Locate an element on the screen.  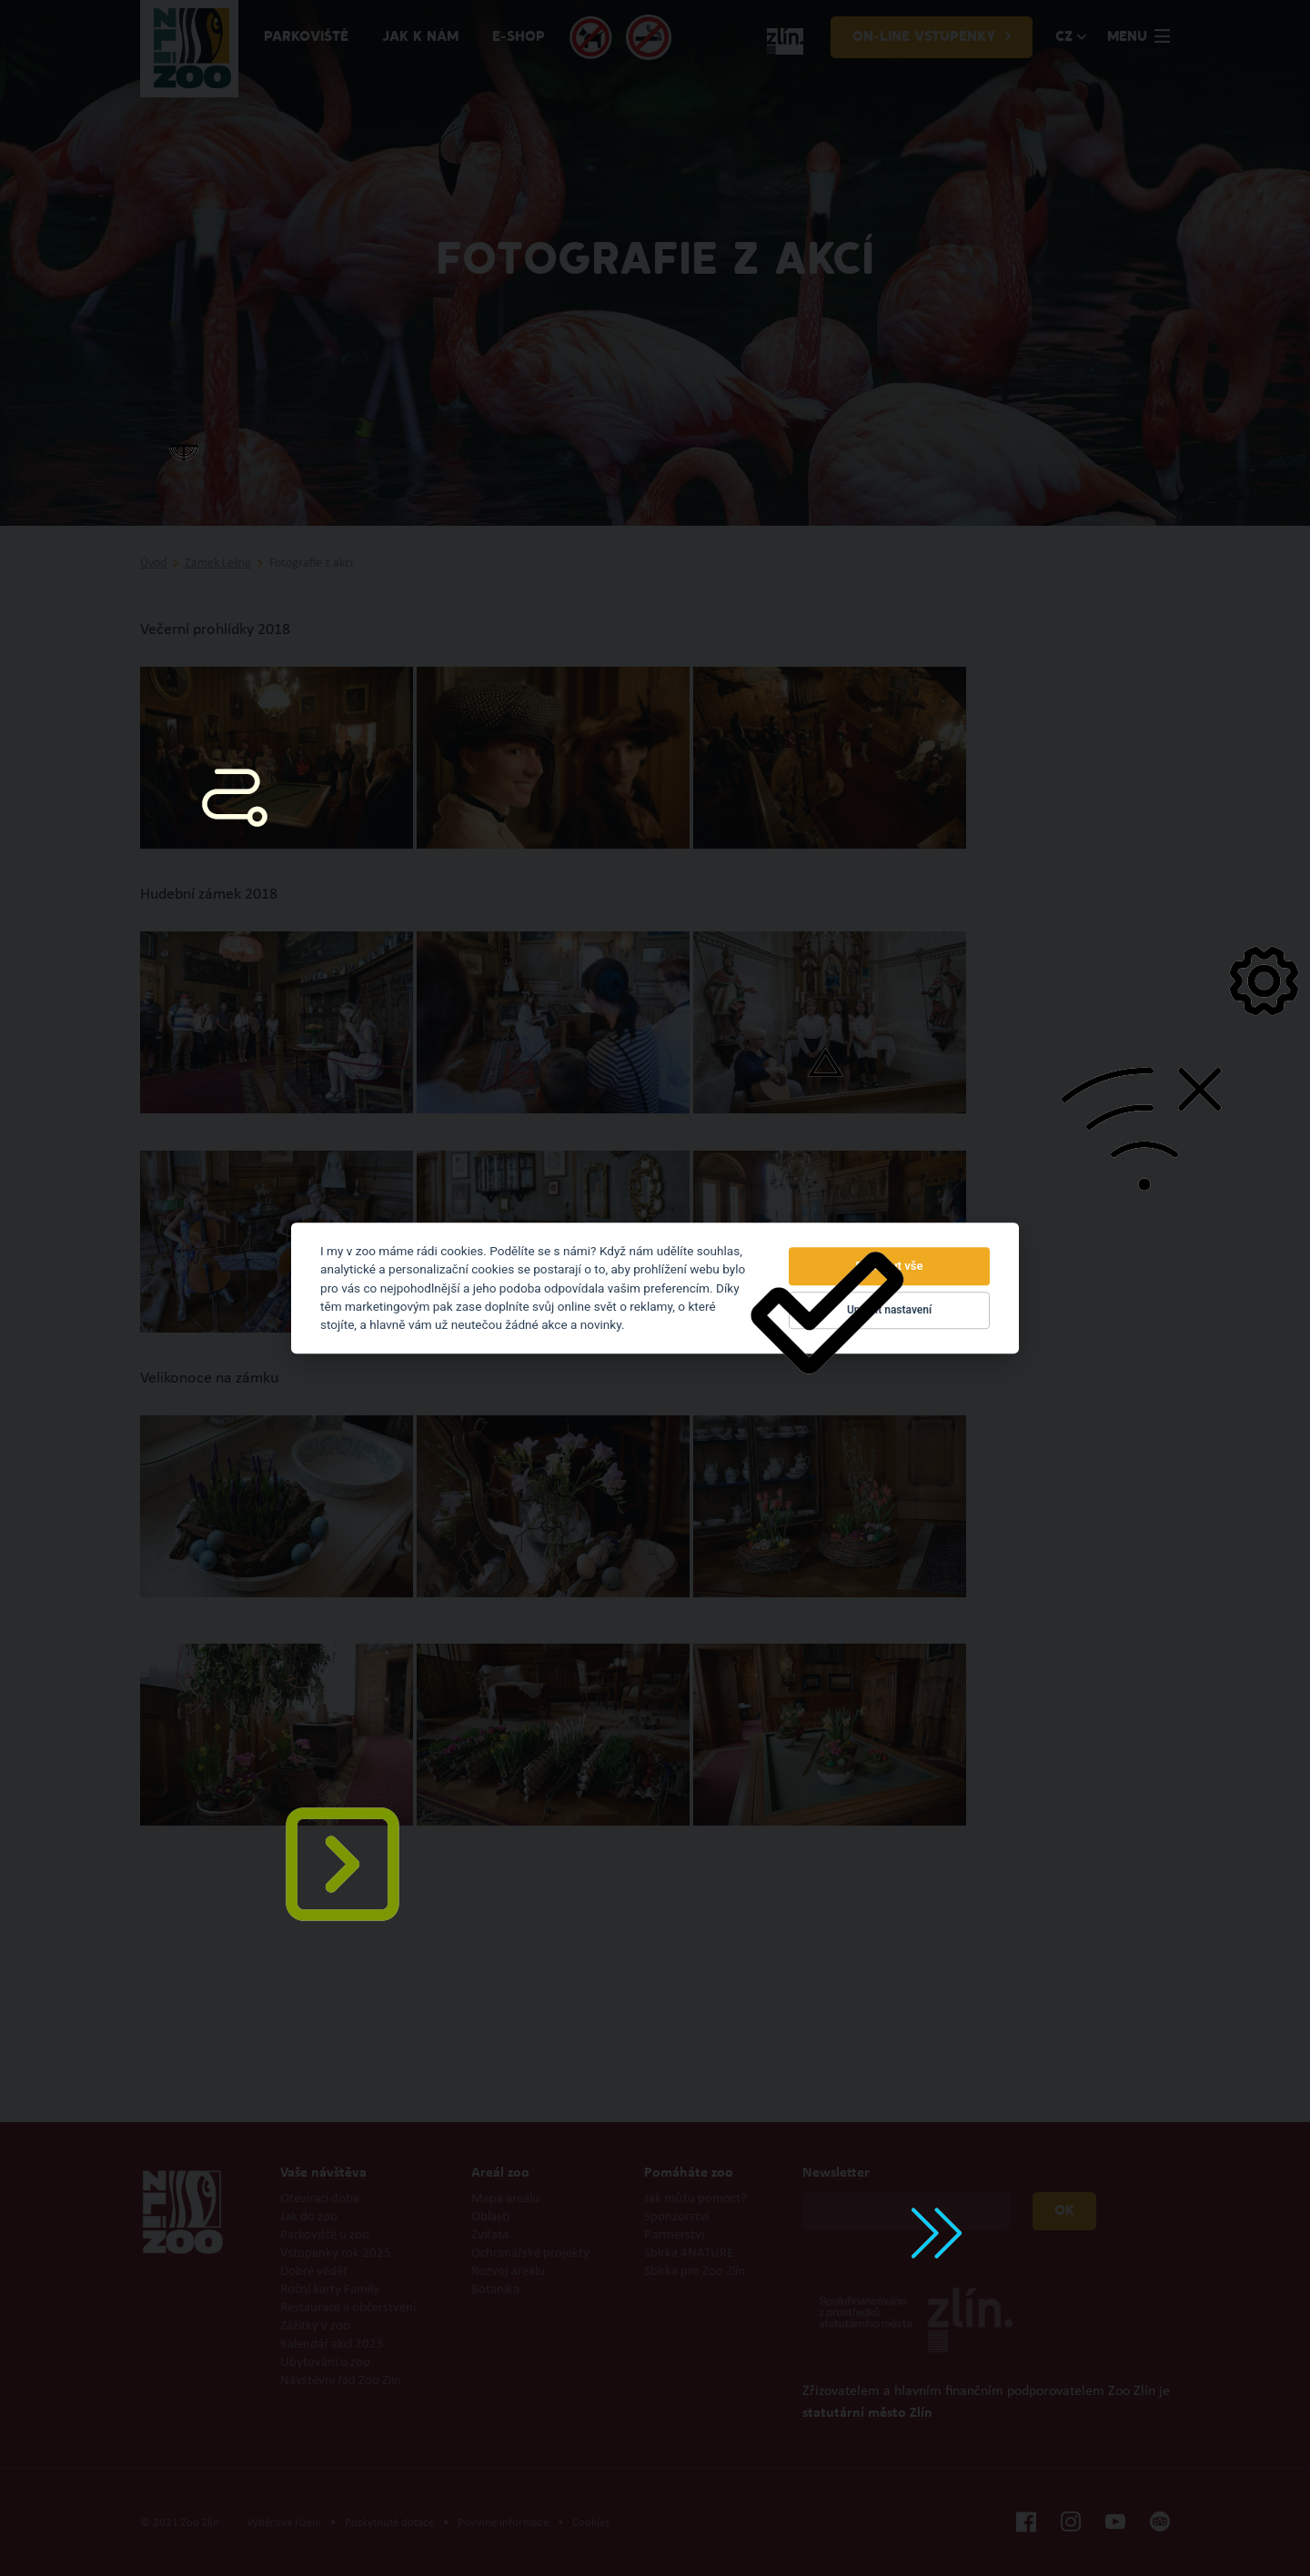
view or edit a route path is located at coordinates (235, 794).